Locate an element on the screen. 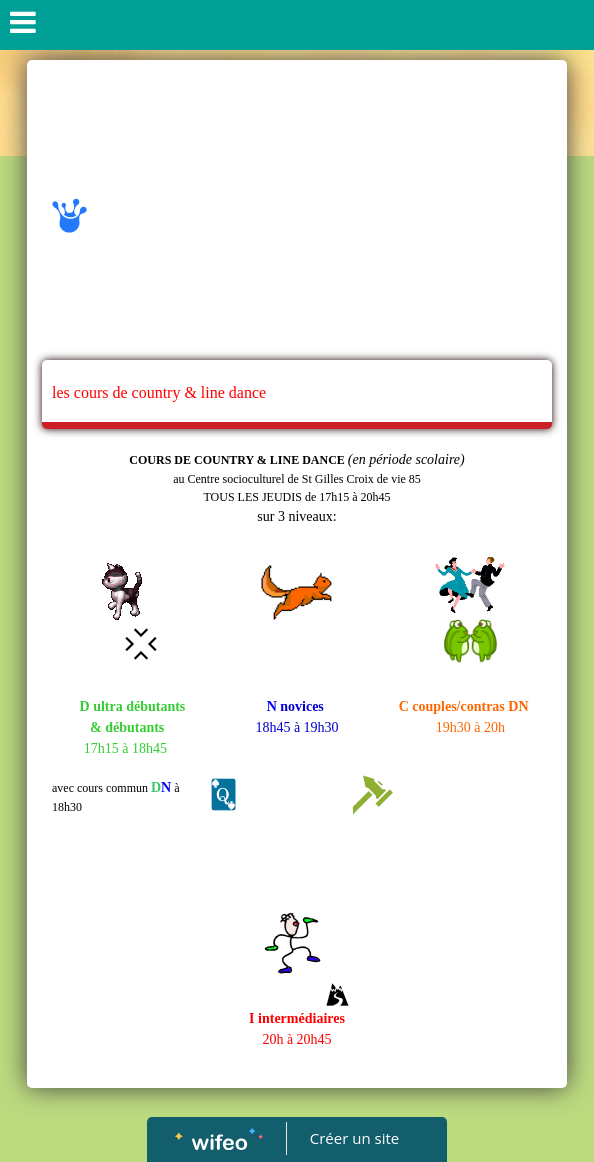  center or focus on a target point is located at coordinates (141, 644).